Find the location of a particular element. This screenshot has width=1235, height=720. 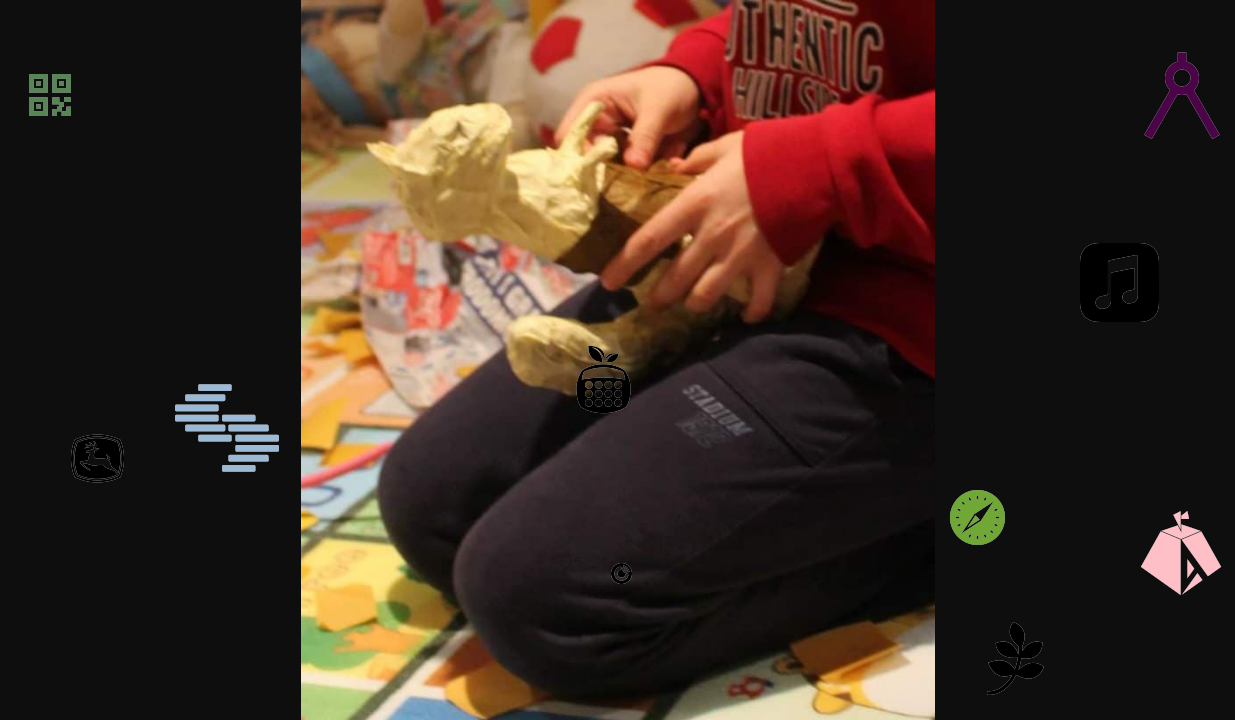

access drawing compass tool is located at coordinates (1182, 95).